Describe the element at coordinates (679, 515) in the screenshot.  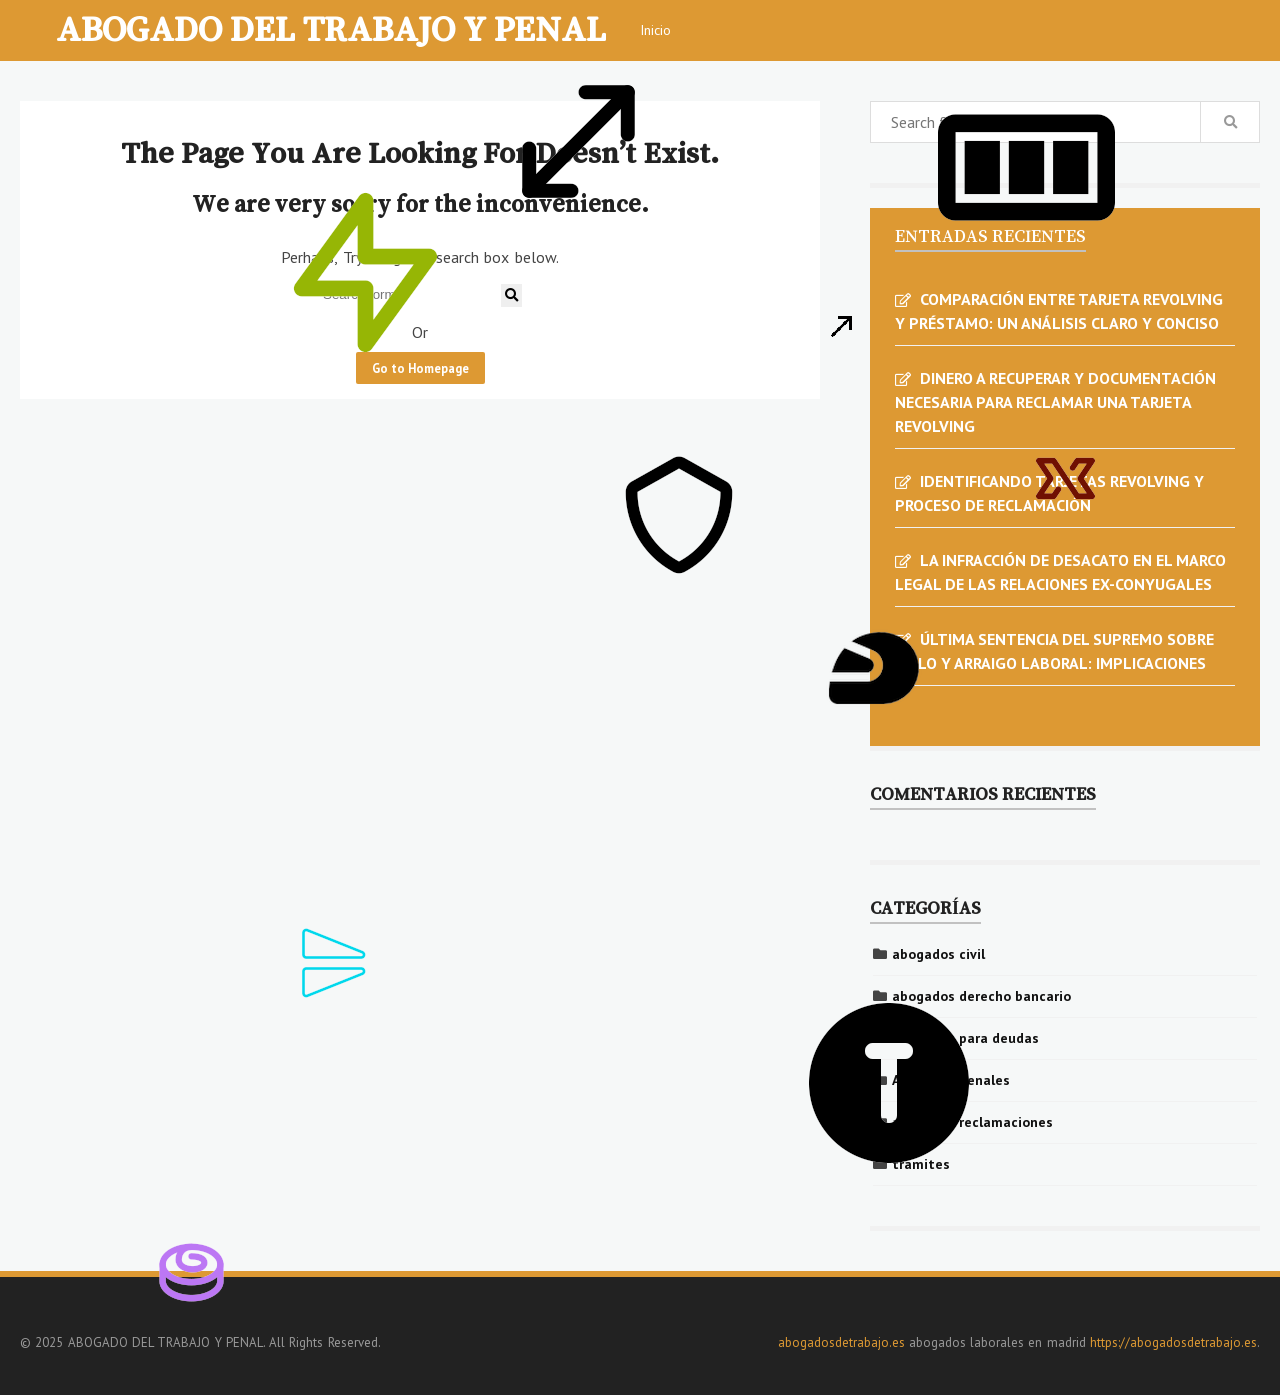
I see `access security settings` at that location.